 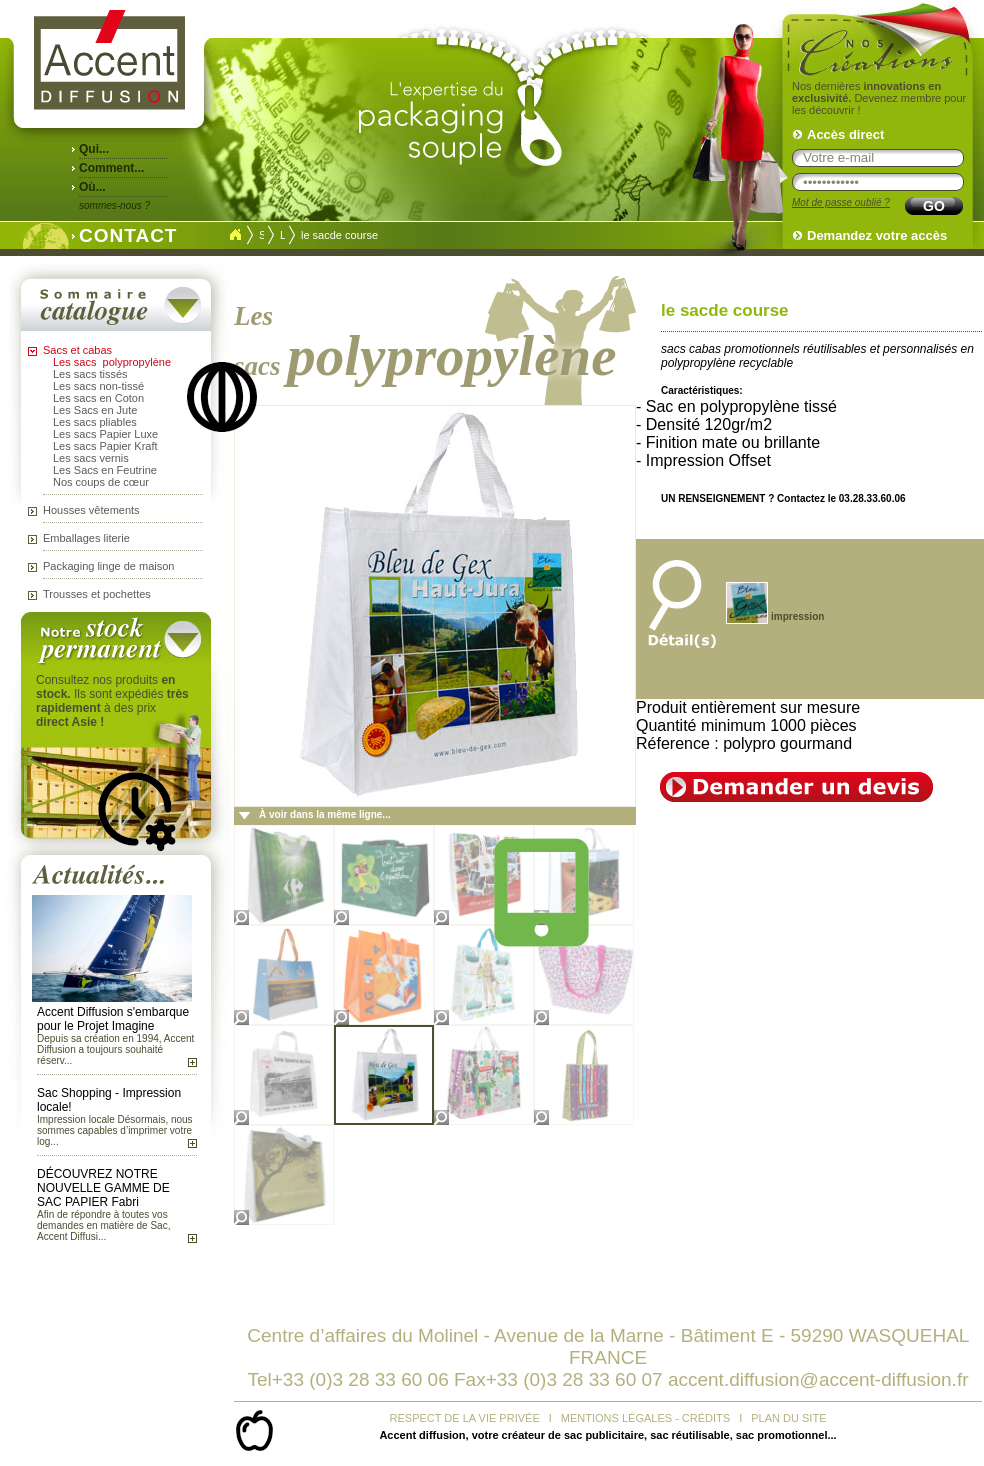 I want to click on view longitude or meridian lines on a map, so click(x=222, y=397).